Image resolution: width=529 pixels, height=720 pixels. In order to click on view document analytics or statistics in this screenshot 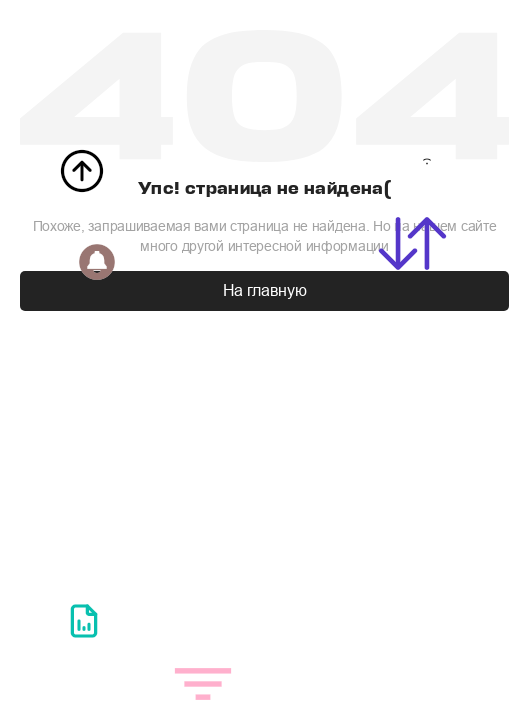, I will do `click(84, 621)`.